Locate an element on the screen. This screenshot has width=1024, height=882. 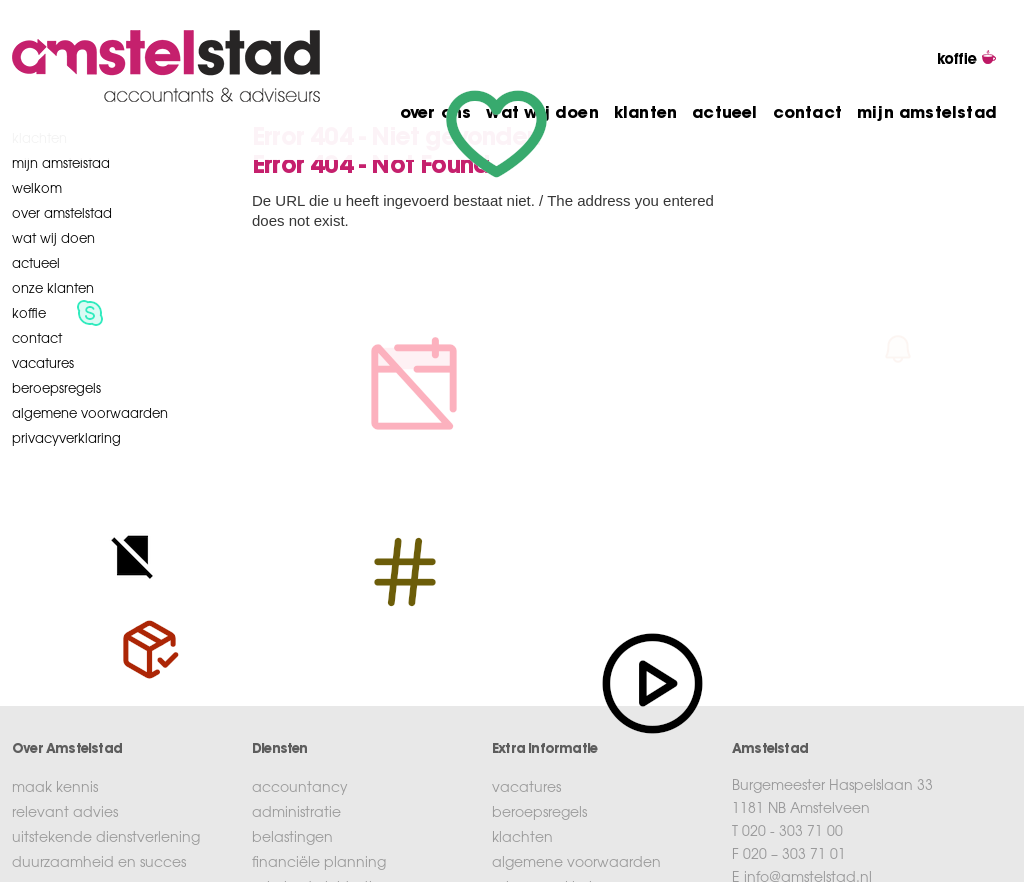
no sim card detected is located at coordinates (132, 555).